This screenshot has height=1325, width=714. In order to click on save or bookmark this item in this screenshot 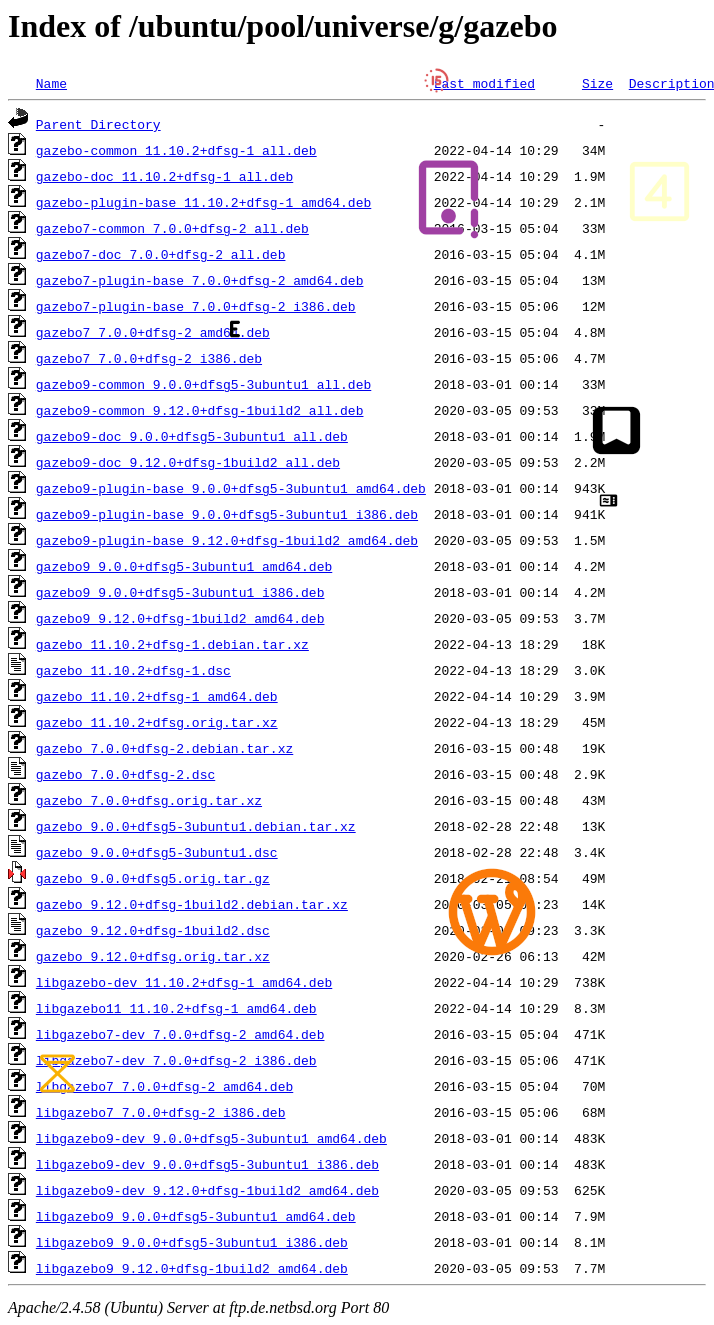, I will do `click(616, 430)`.